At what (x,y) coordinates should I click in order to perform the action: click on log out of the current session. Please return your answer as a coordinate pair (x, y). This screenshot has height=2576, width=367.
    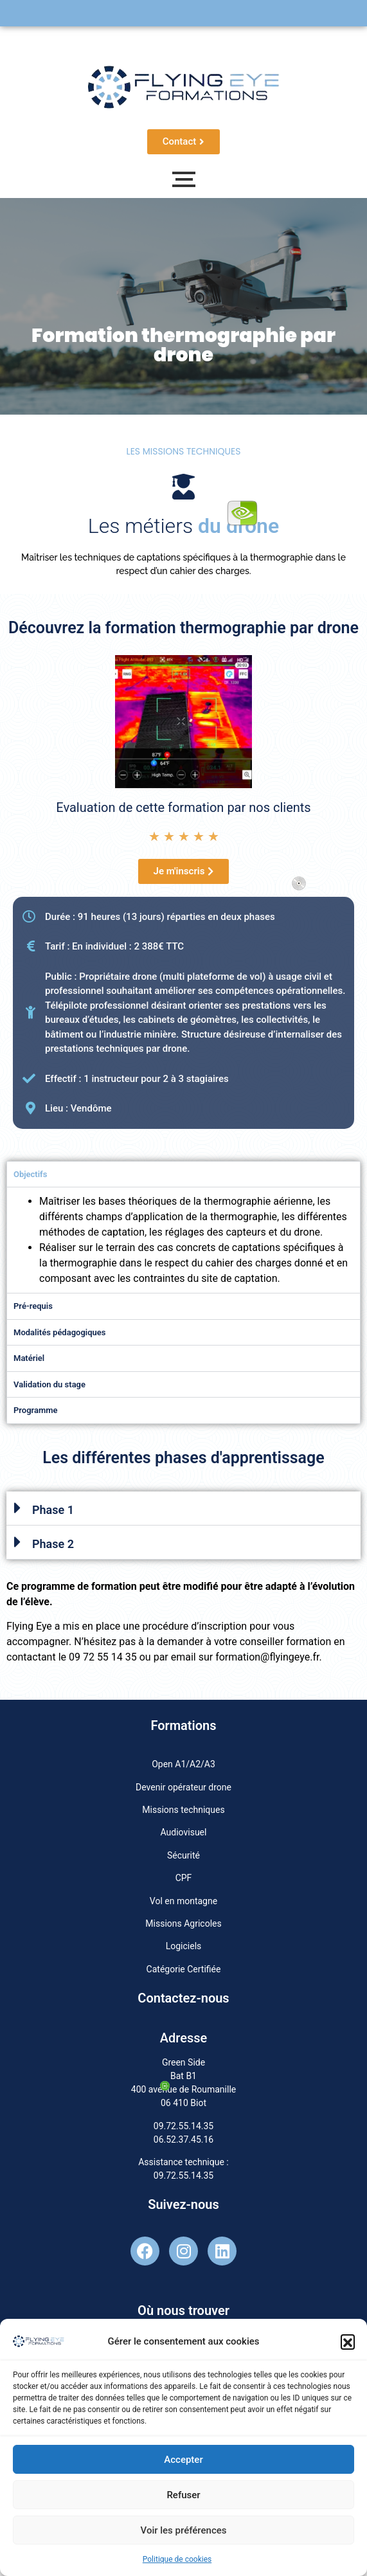
    Looking at the image, I should click on (165, 2085).